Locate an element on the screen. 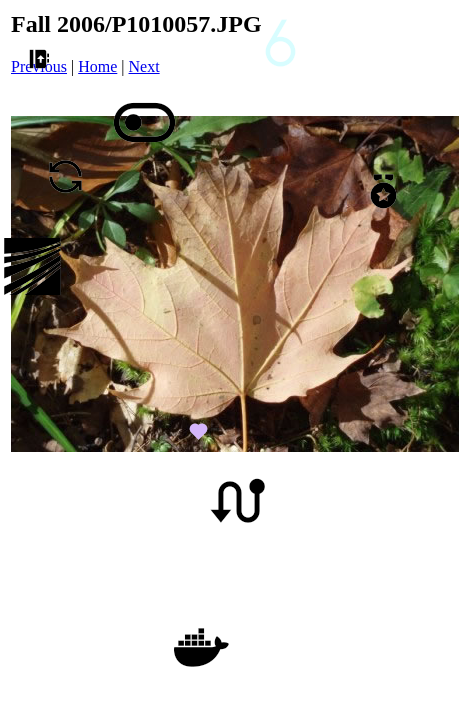 The width and height of the screenshot is (462, 720). add to favorites is located at coordinates (198, 431).